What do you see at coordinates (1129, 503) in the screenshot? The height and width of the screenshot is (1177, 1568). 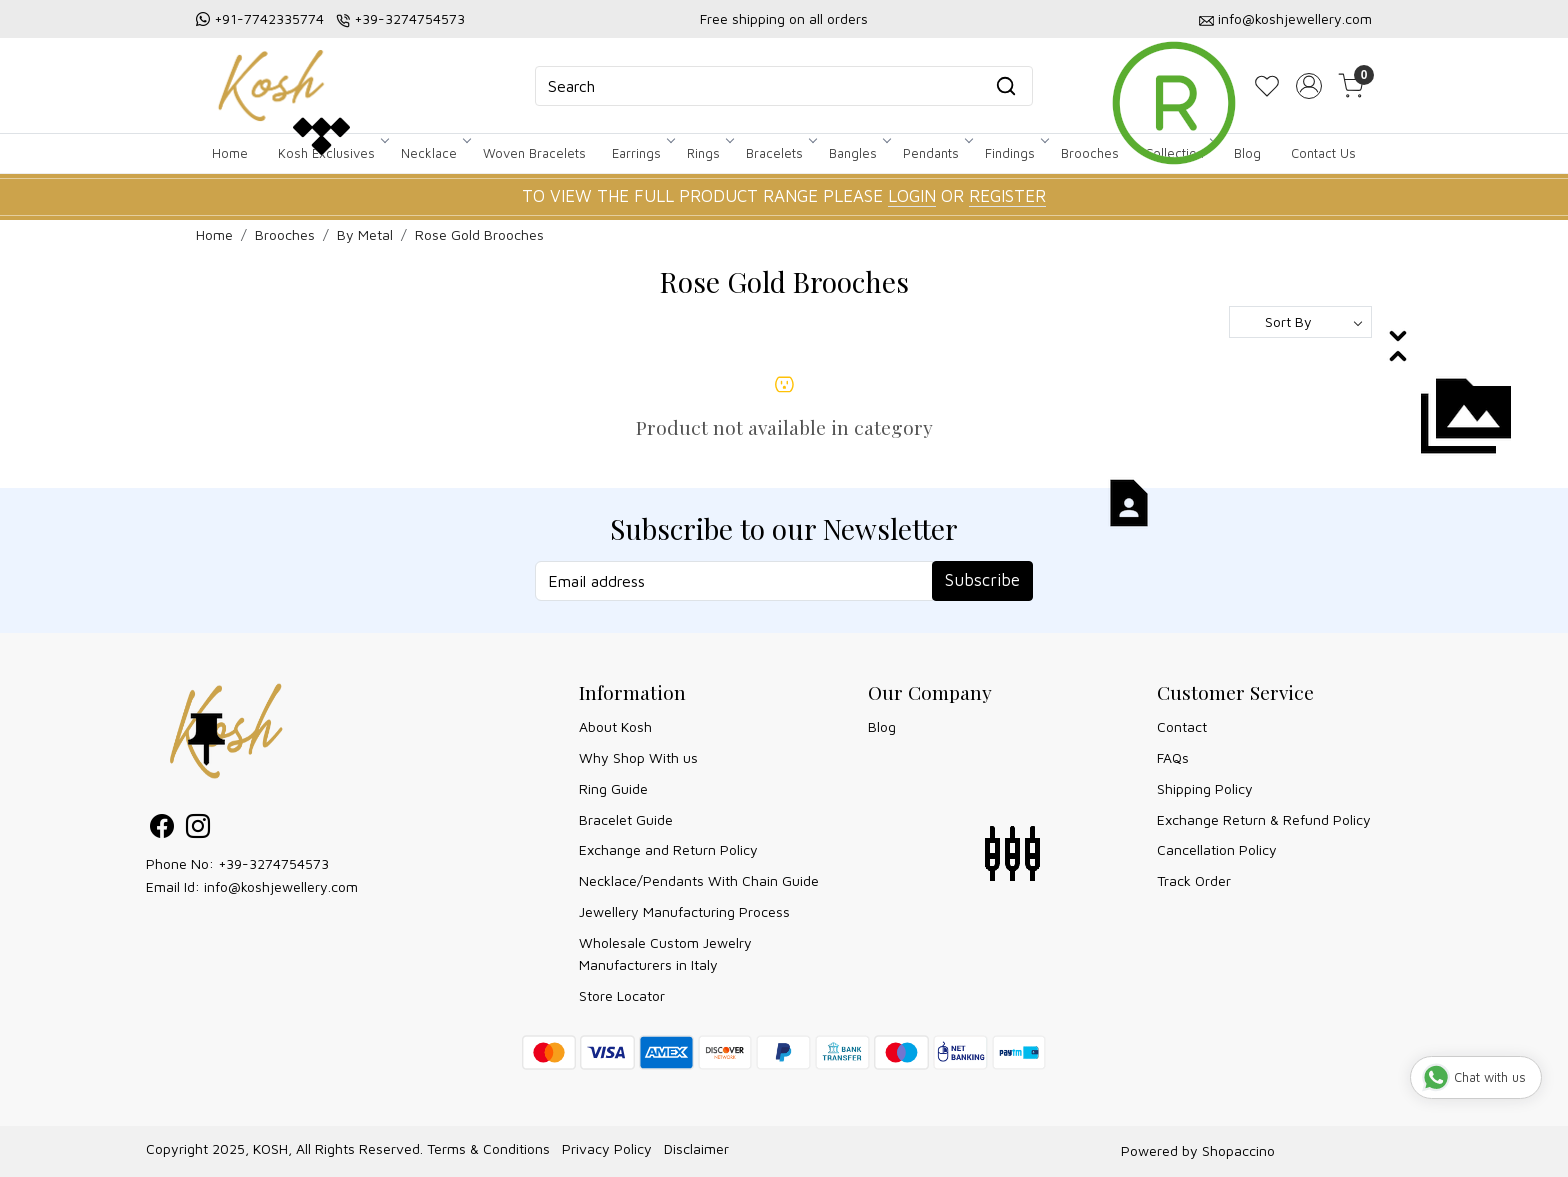 I see `view contact details` at bounding box center [1129, 503].